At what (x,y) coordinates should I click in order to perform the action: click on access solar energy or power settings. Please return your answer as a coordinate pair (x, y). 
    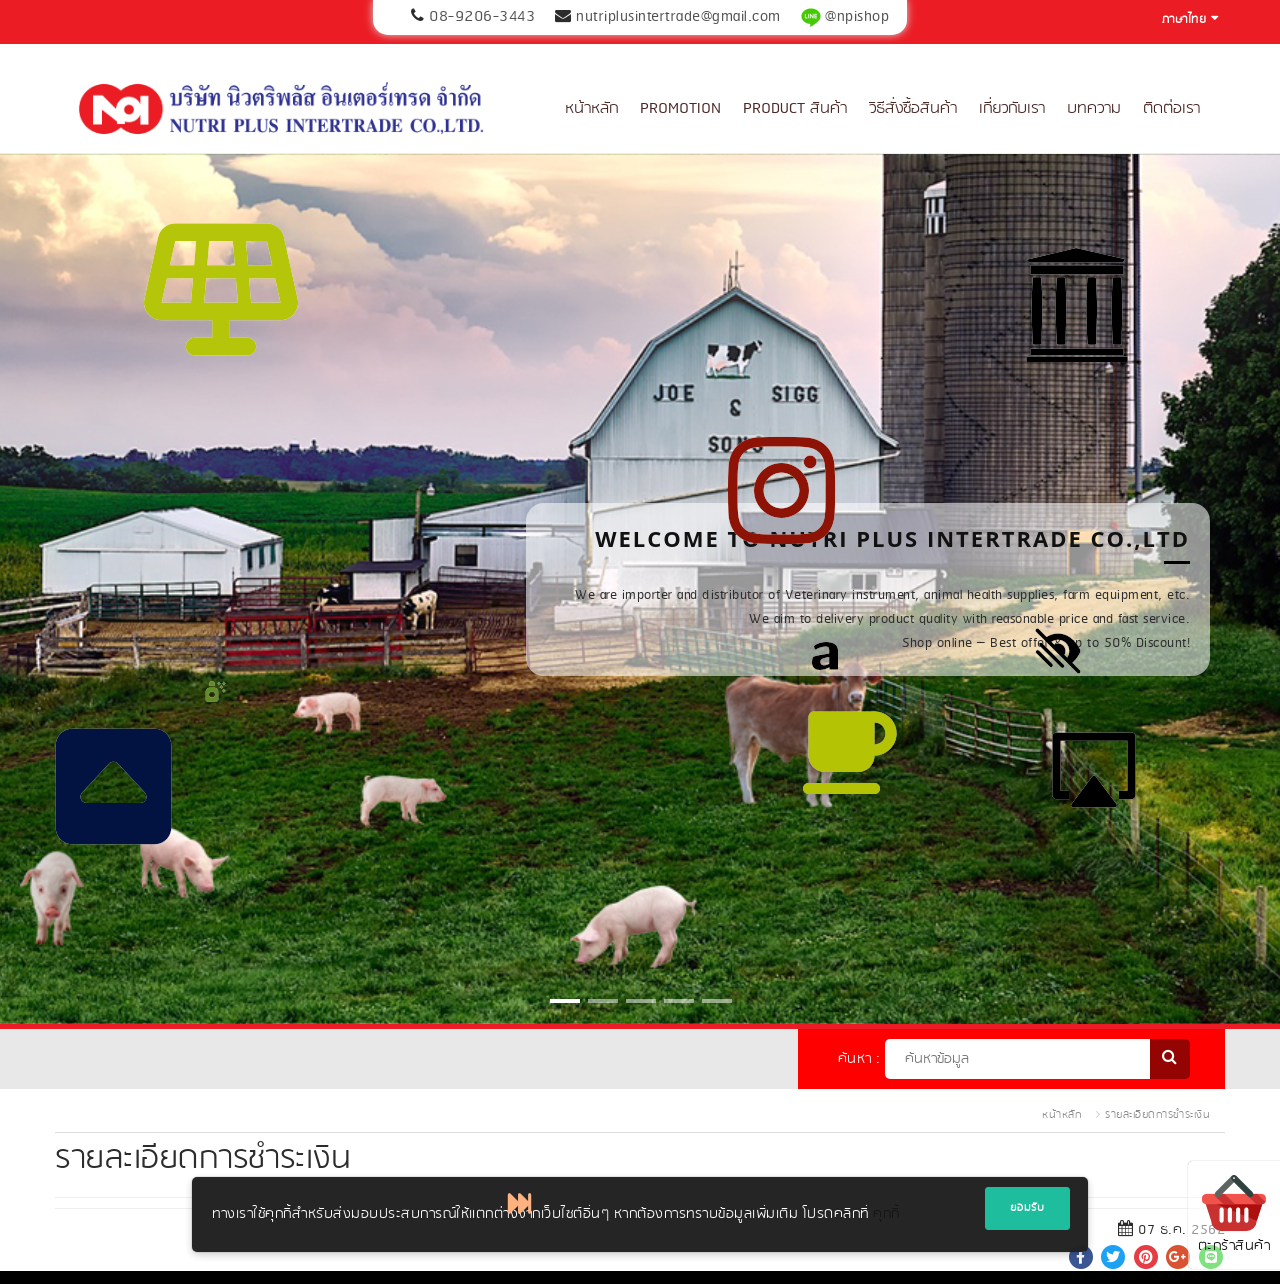
    Looking at the image, I should click on (221, 285).